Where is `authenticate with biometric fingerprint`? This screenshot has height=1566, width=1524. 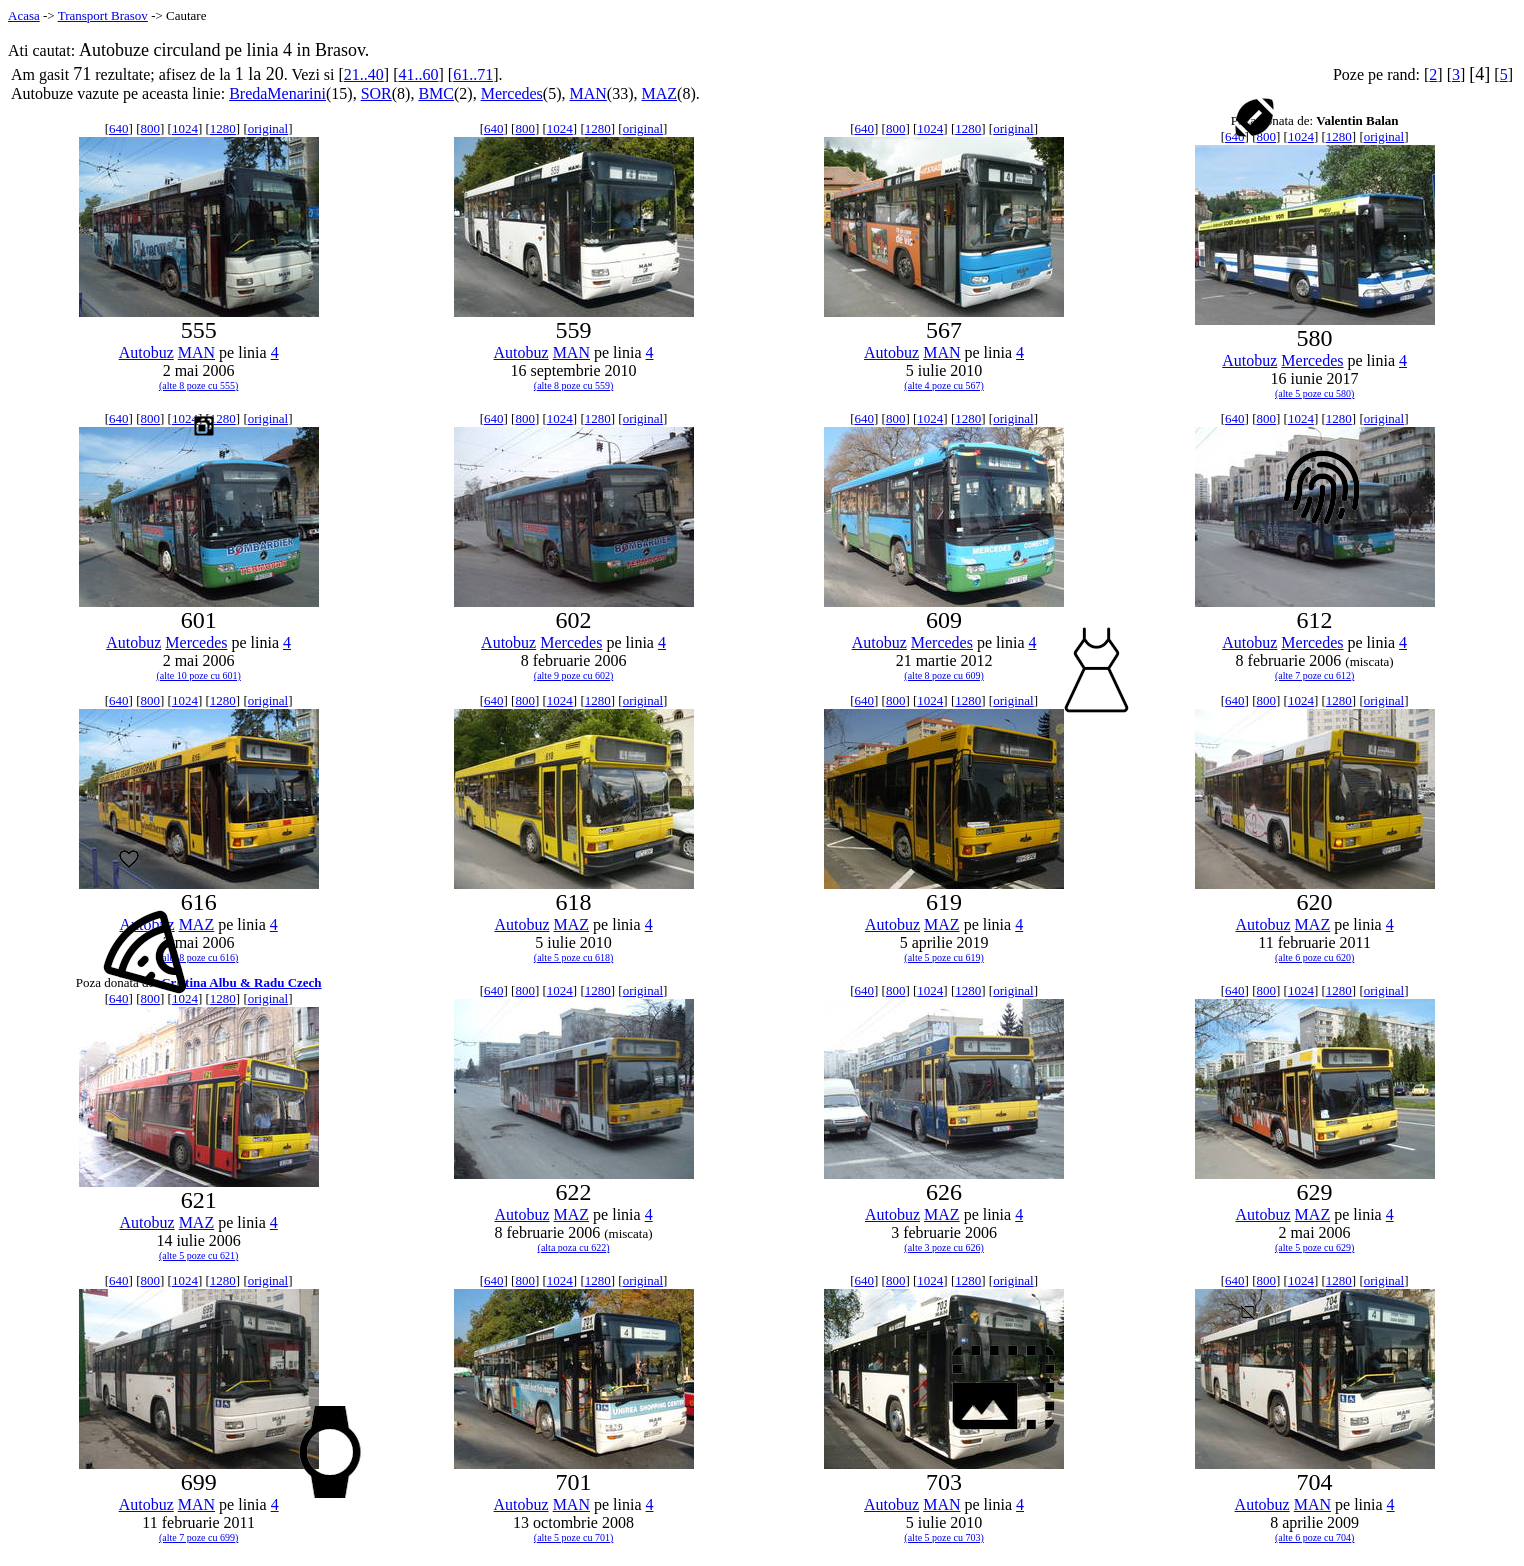
authenticate with biometric fingerprint is located at coordinates (1322, 487).